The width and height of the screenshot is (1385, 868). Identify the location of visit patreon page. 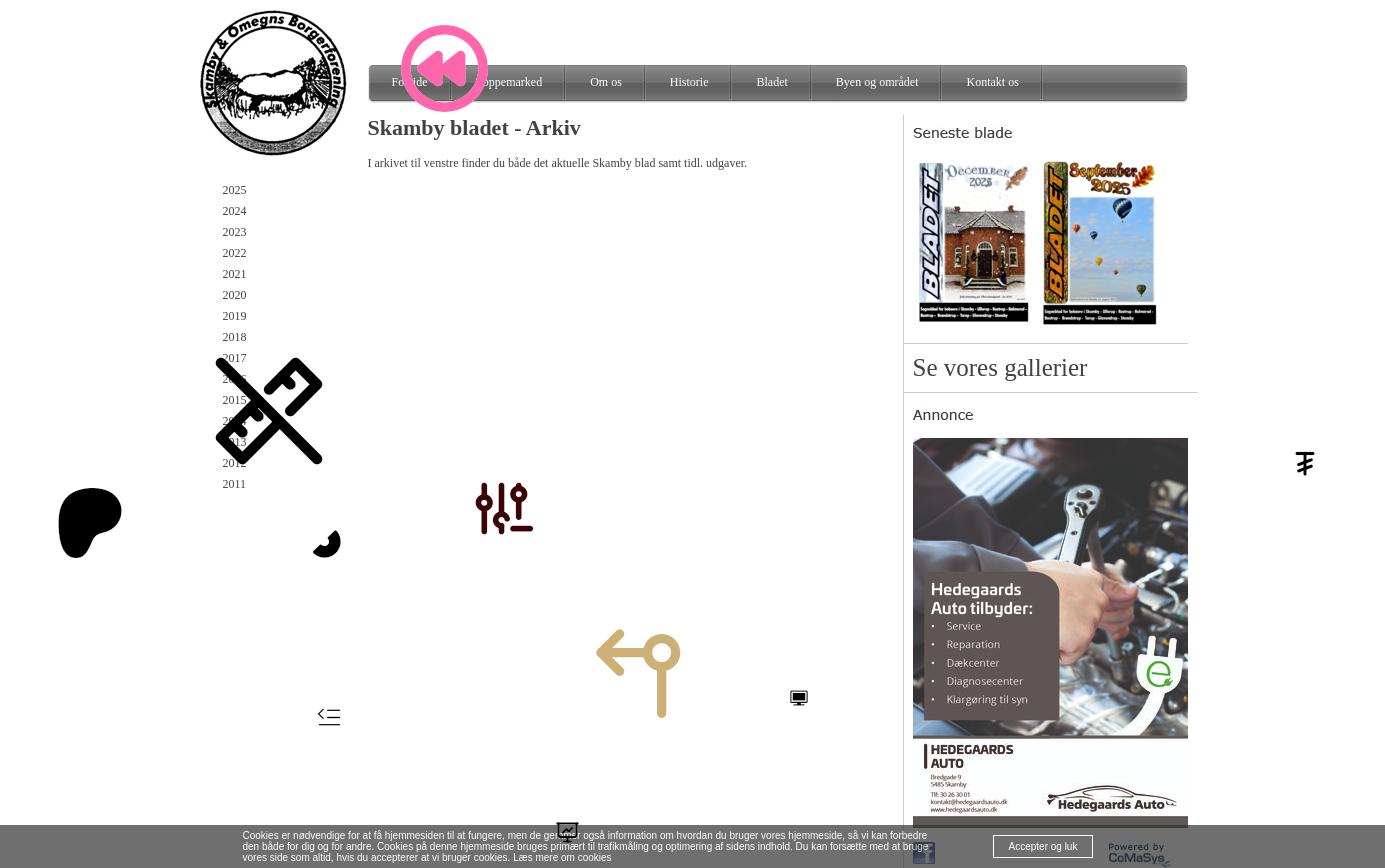
(90, 523).